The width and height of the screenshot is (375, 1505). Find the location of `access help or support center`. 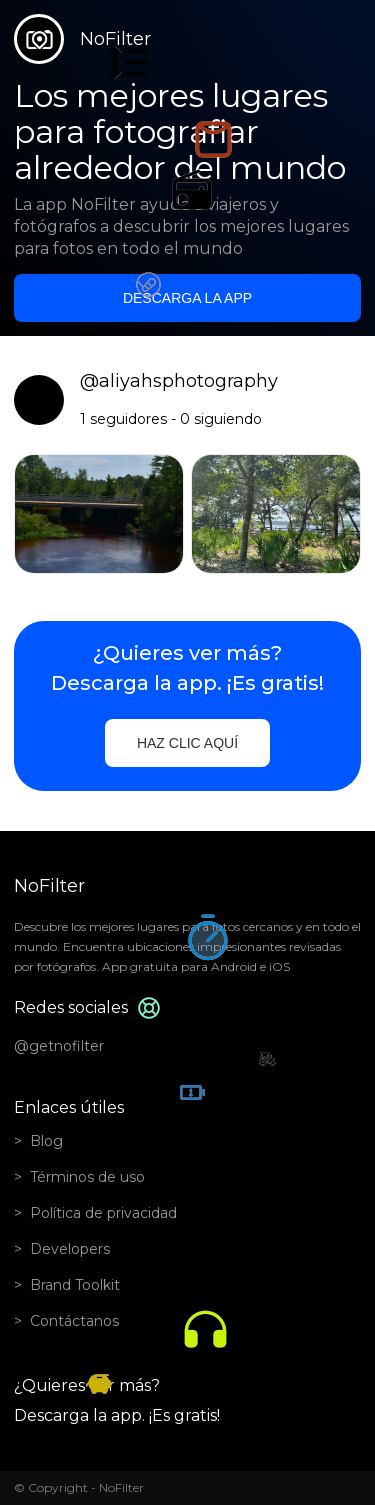

access help or support center is located at coordinates (149, 1008).